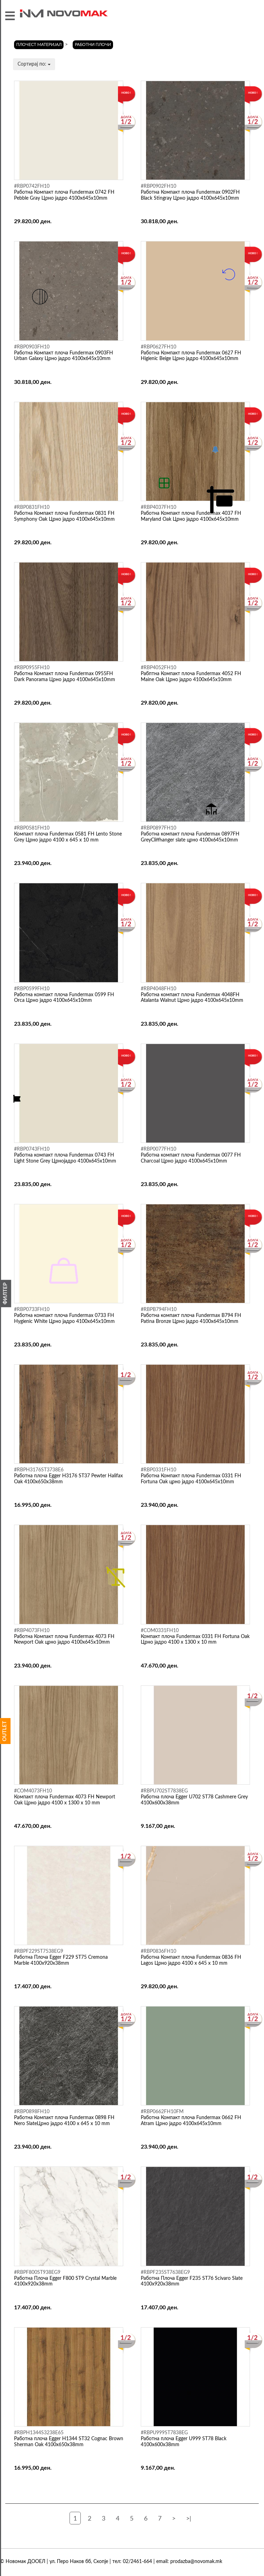 The image size is (264, 2576). I want to click on toggle between light and dark mode, so click(40, 297).